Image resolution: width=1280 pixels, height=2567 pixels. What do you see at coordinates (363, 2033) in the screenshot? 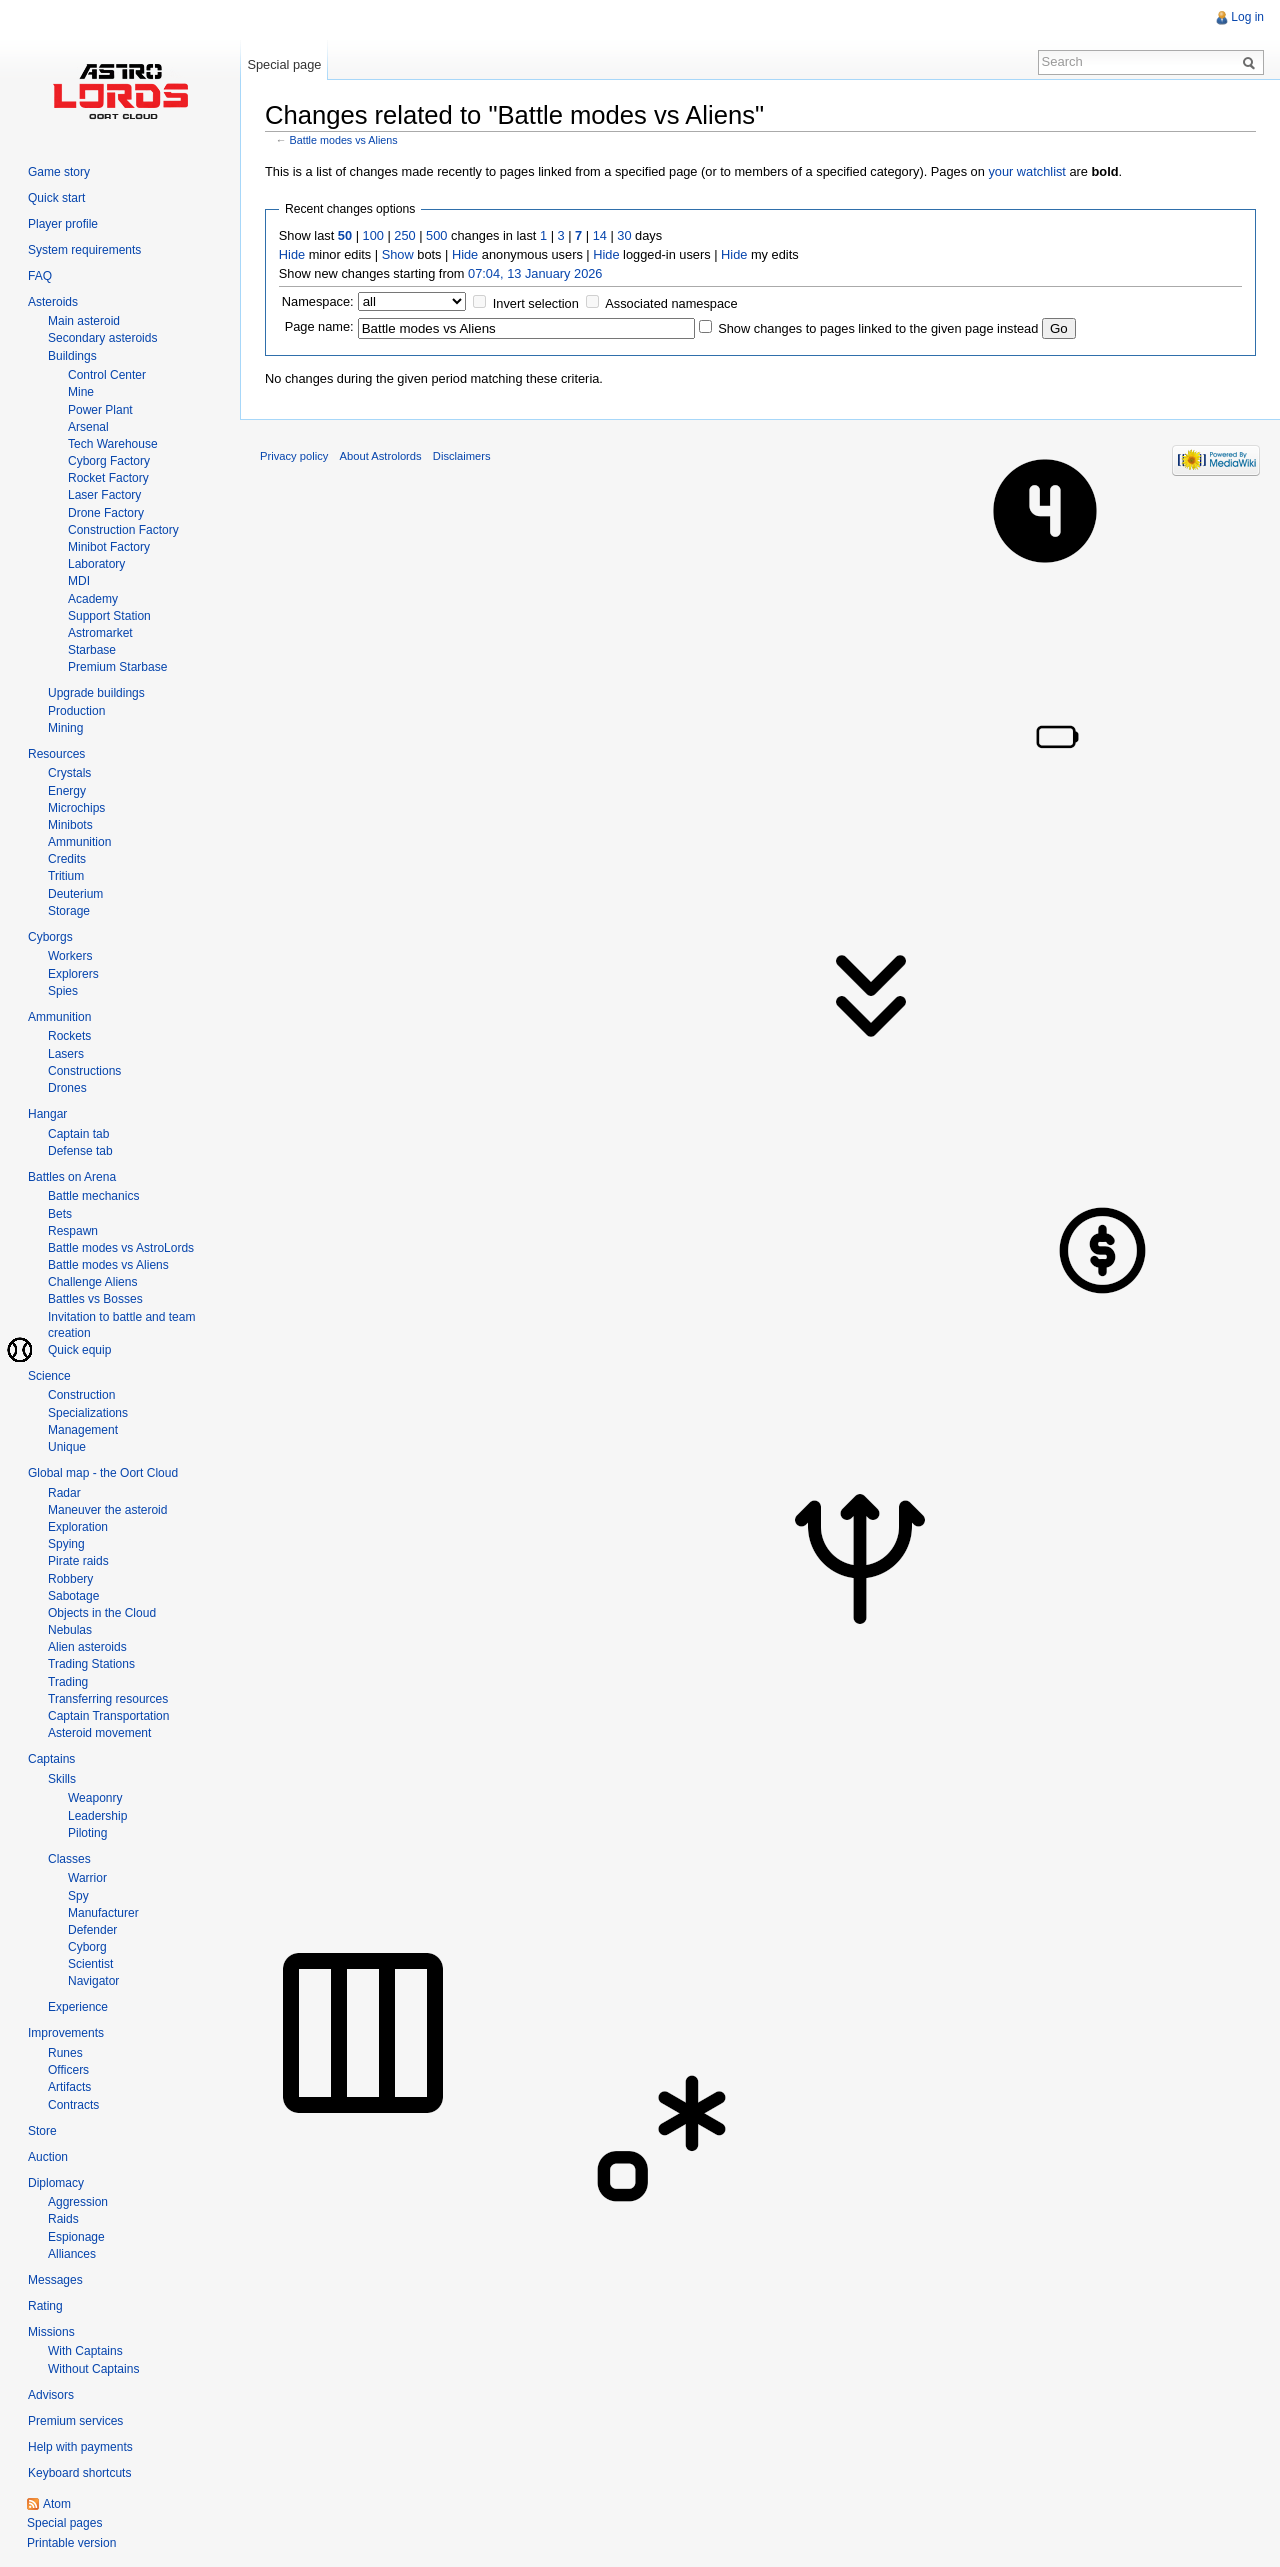
I see `switch to three-column layout` at bounding box center [363, 2033].